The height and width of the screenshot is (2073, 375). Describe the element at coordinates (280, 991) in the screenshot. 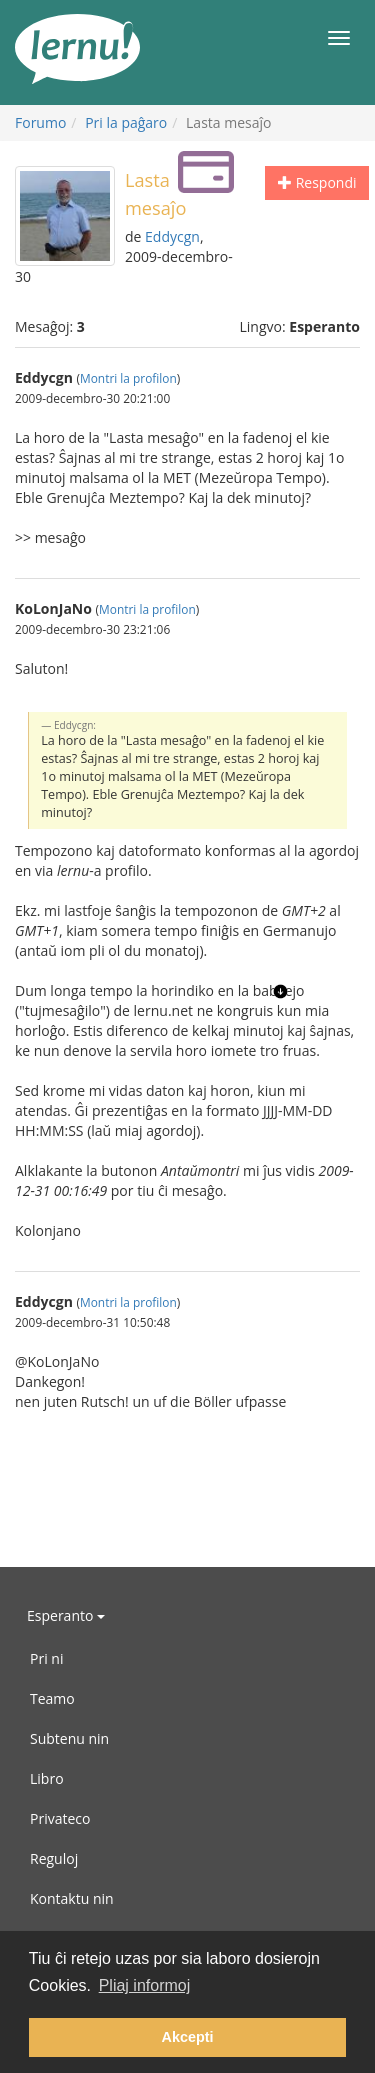

I see `download file or content` at that location.